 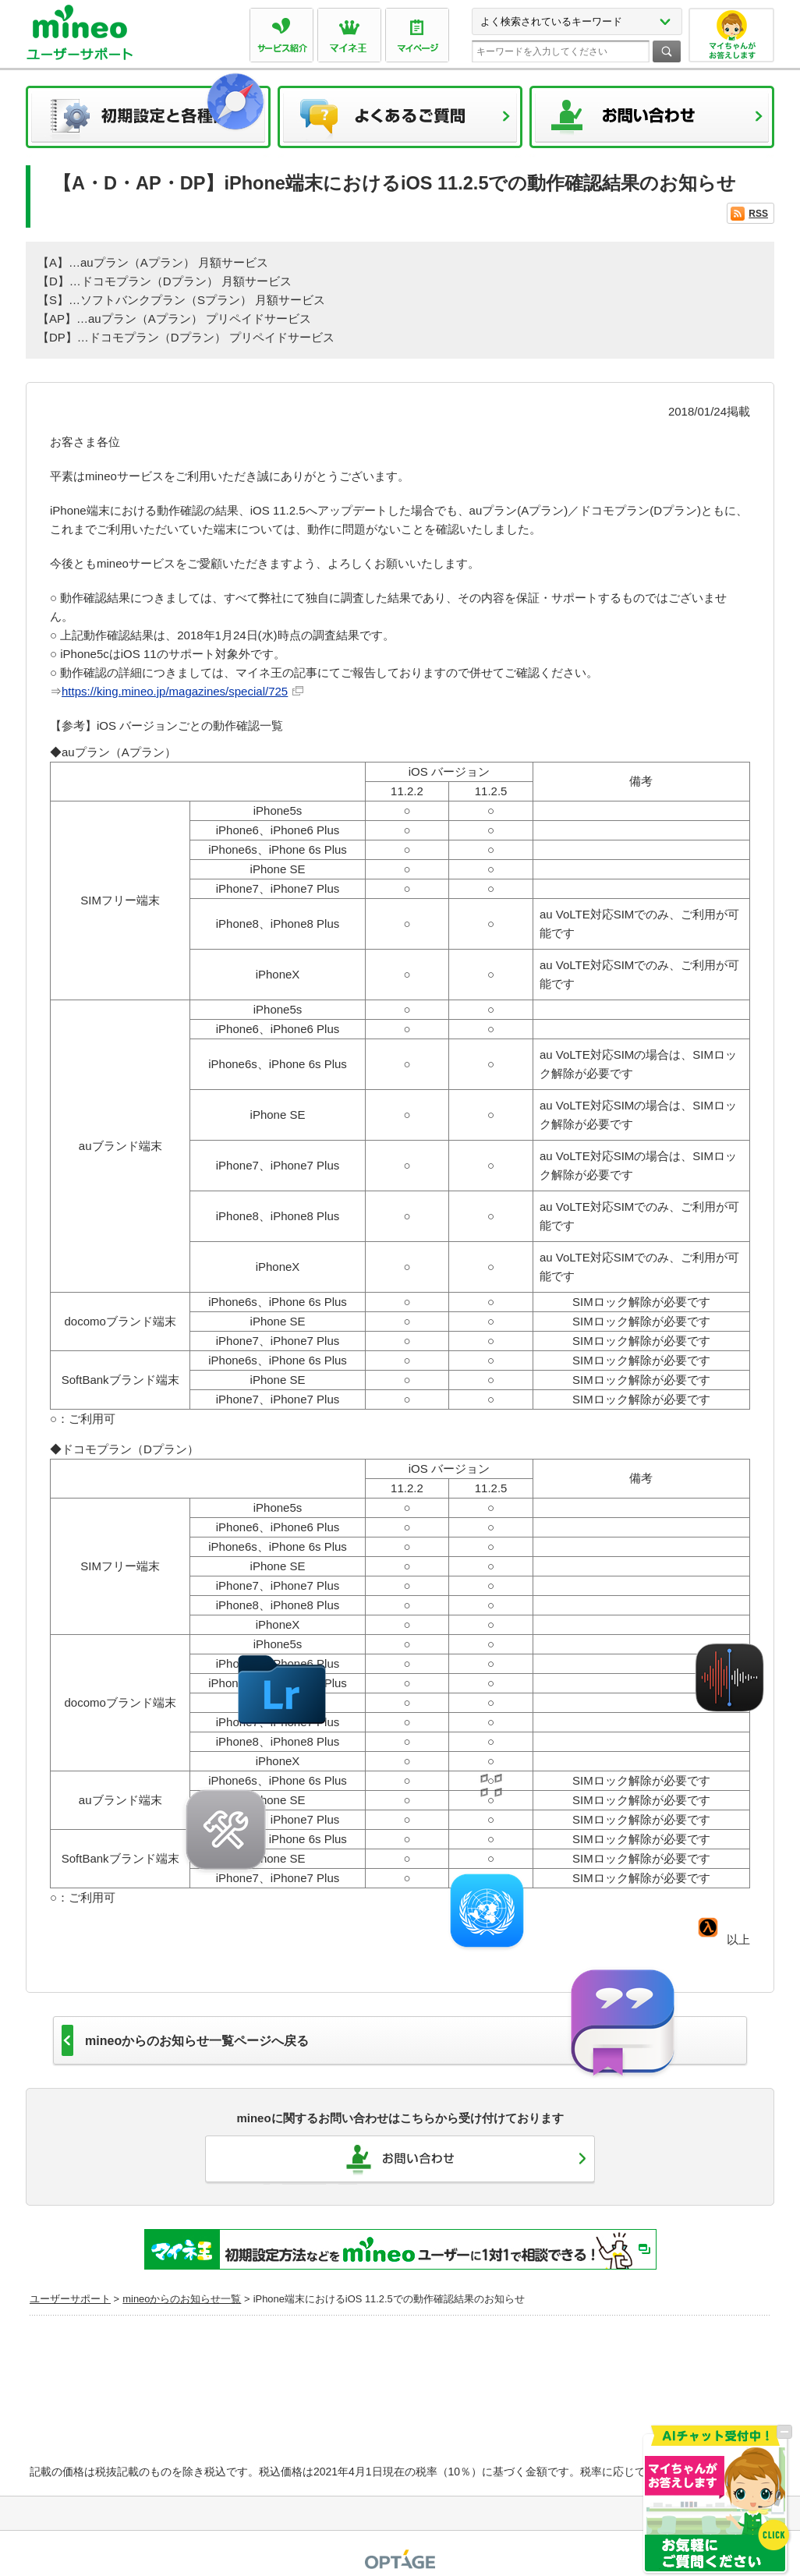 I want to click on open language and region settings, so click(x=487, y=1910).